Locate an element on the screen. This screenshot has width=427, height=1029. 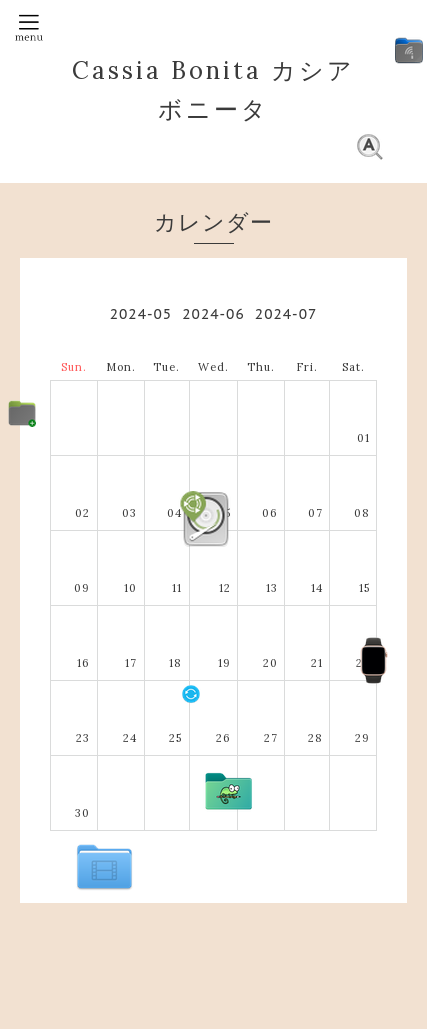
open your movies folder is located at coordinates (104, 866).